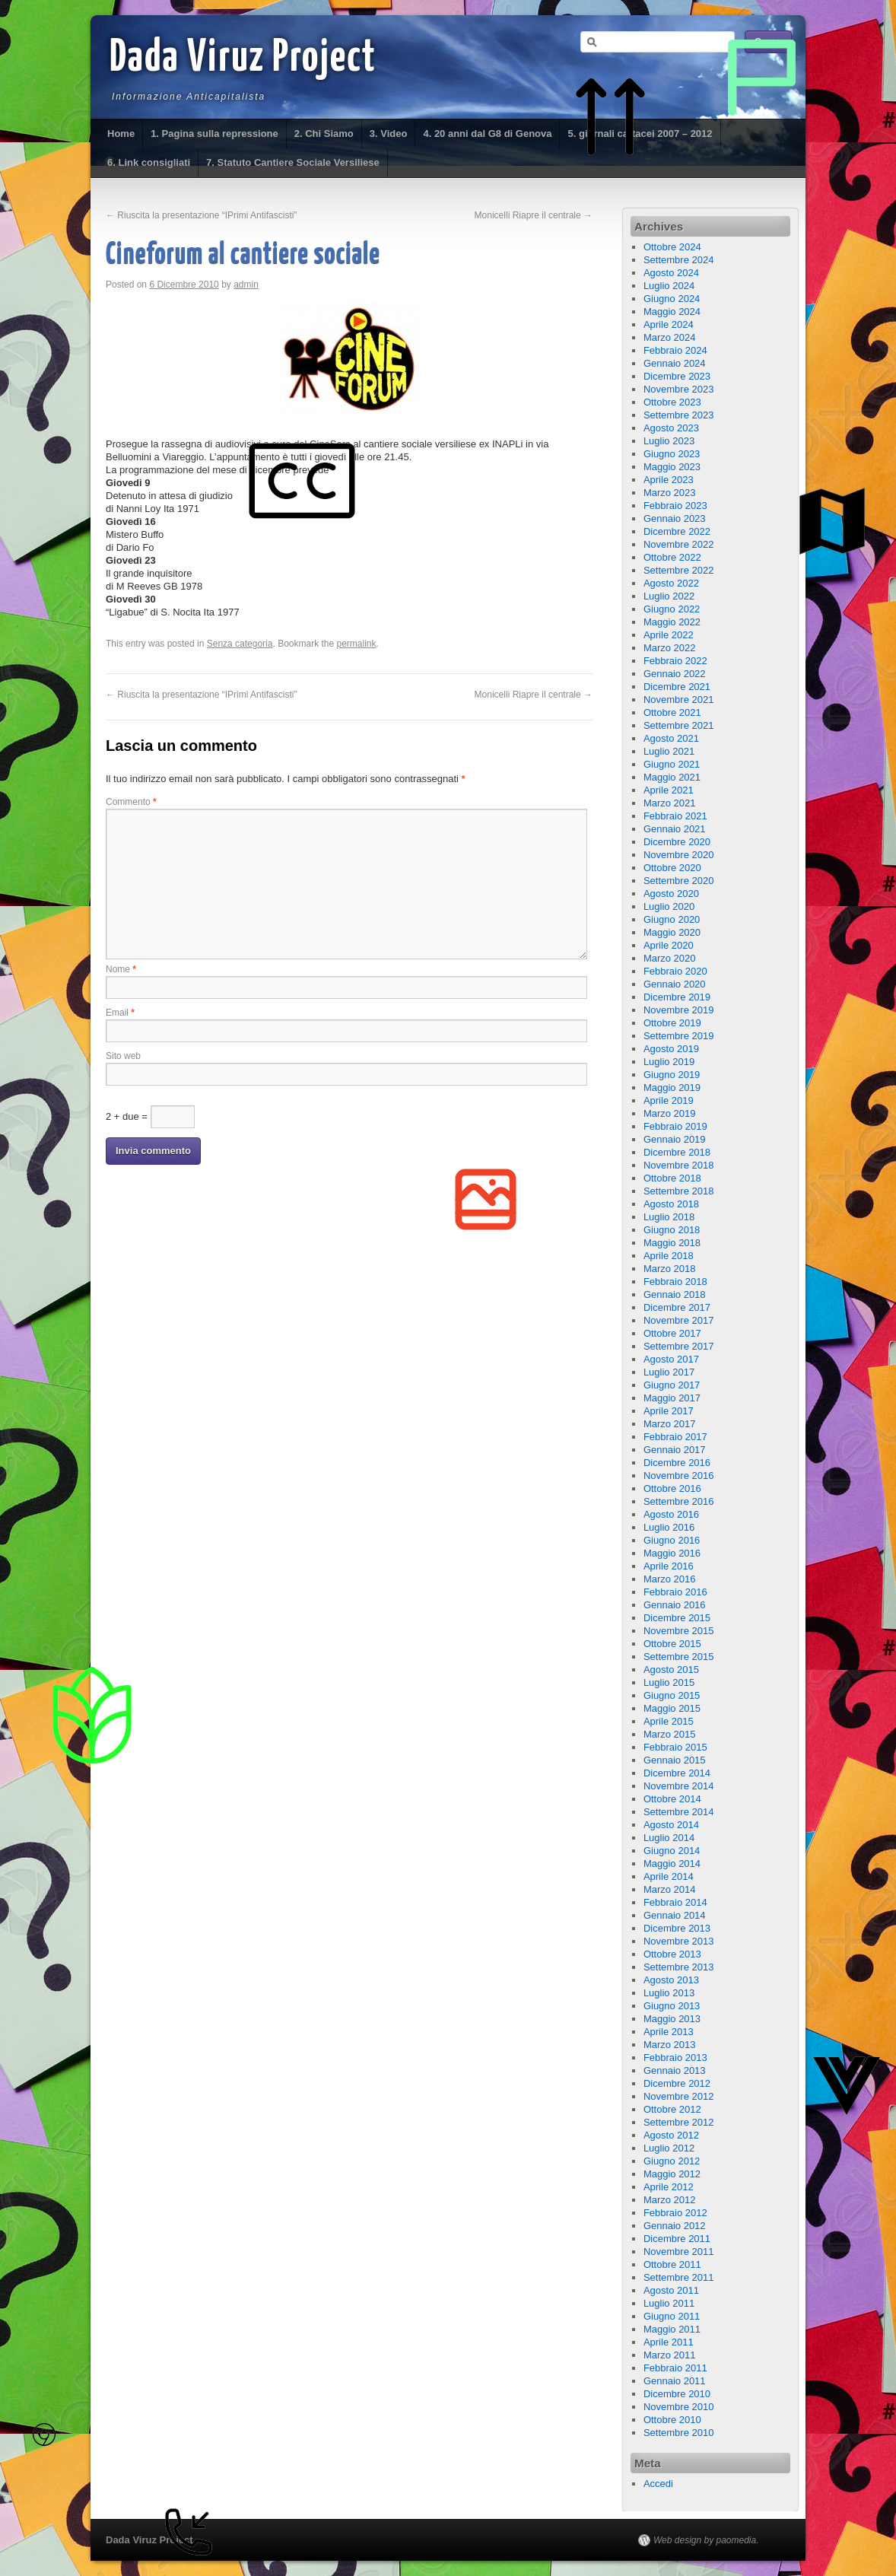 This screenshot has height=2576, width=896. What do you see at coordinates (610, 116) in the screenshot?
I see `sort items in ascending order` at bounding box center [610, 116].